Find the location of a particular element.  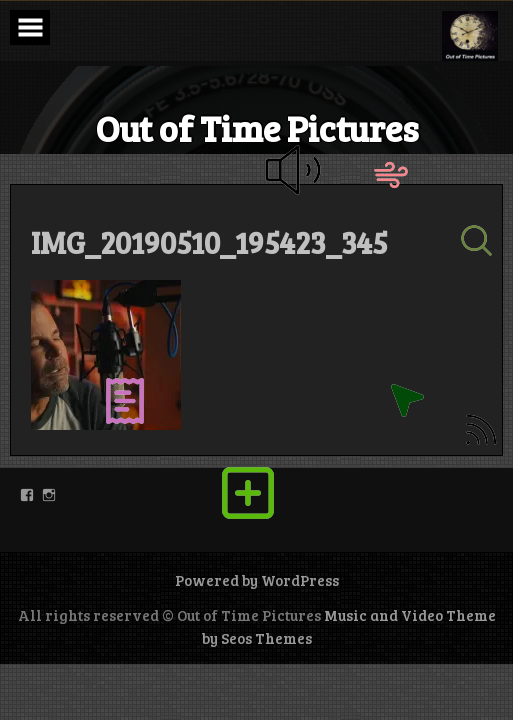

search for content is located at coordinates (476, 240).